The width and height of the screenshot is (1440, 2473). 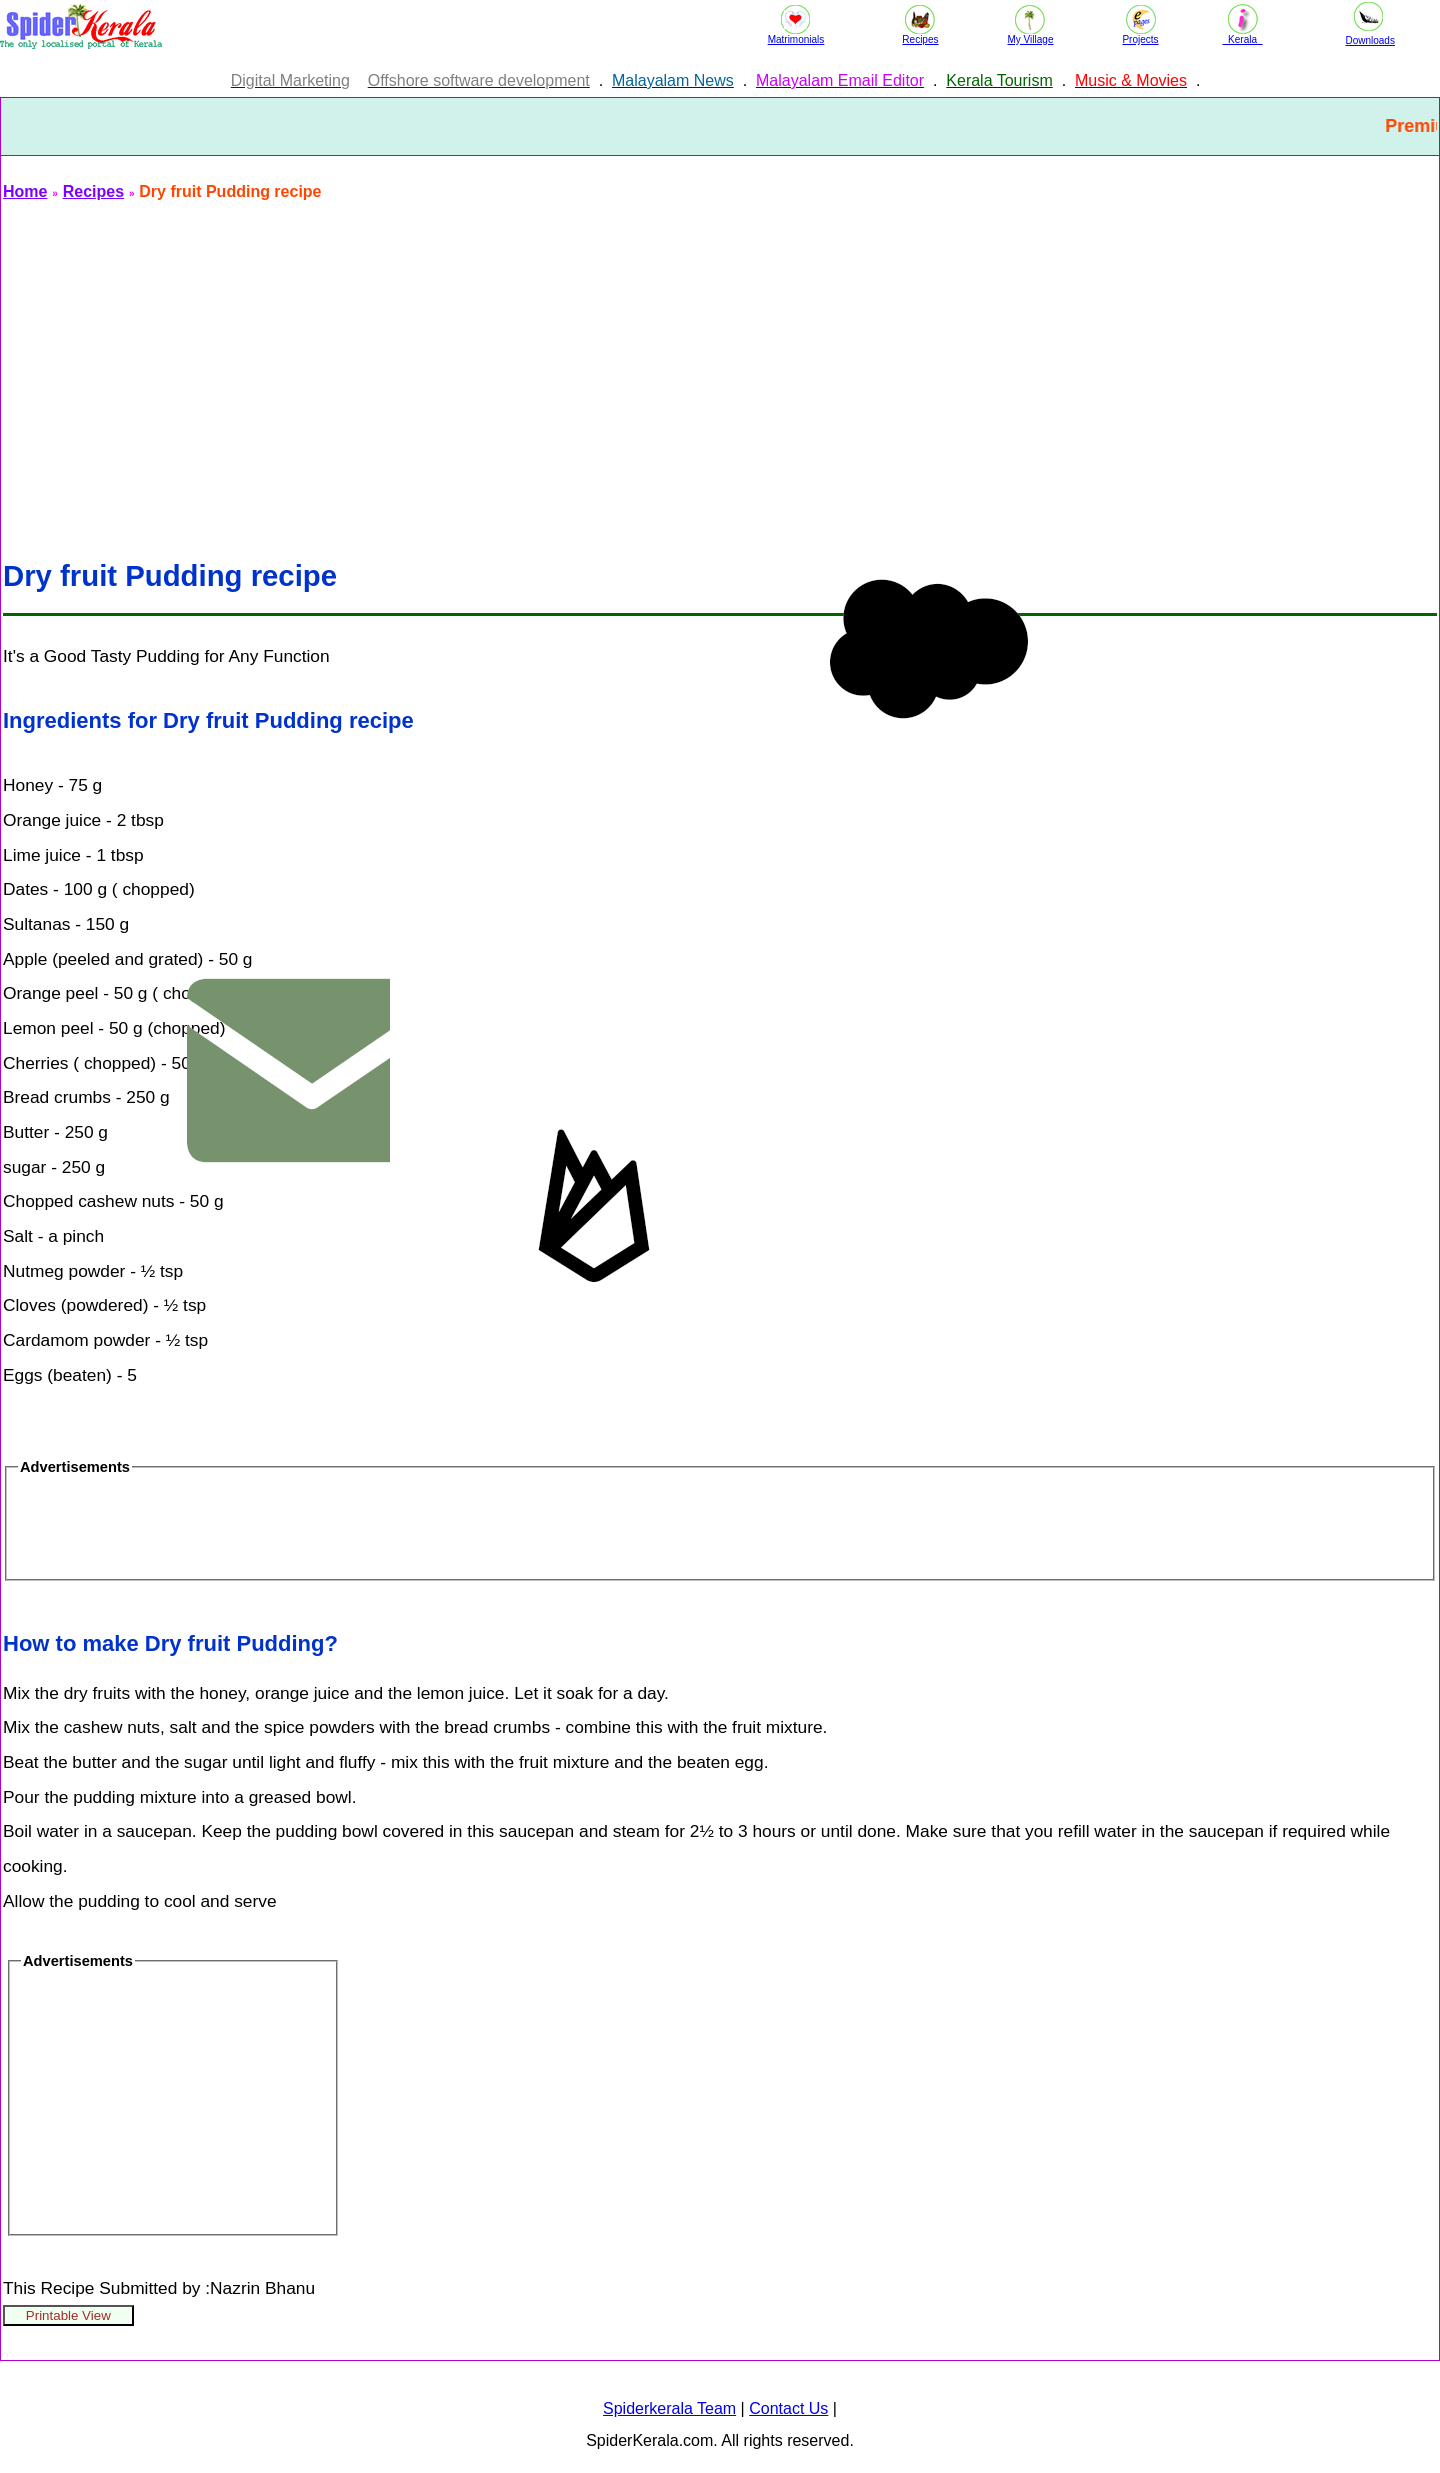 I want to click on open Salesforce CRM app, so click(x=929, y=649).